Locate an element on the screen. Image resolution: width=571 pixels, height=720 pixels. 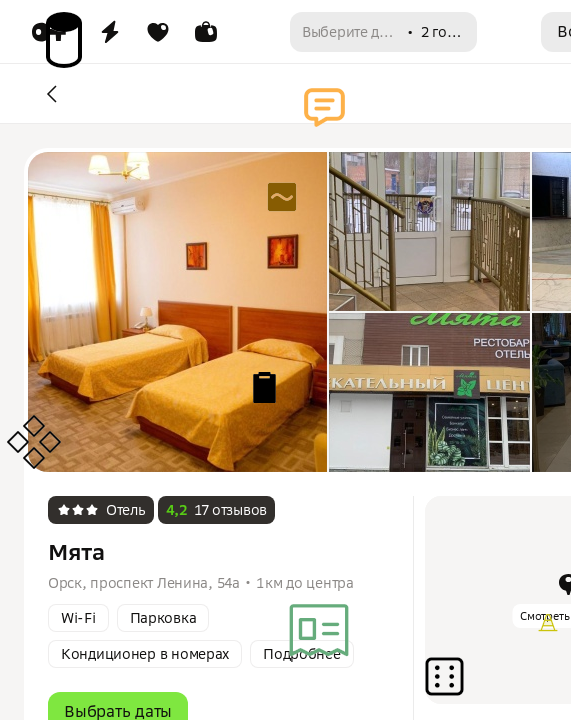
decorative pattern or design element is located at coordinates (34, 442).